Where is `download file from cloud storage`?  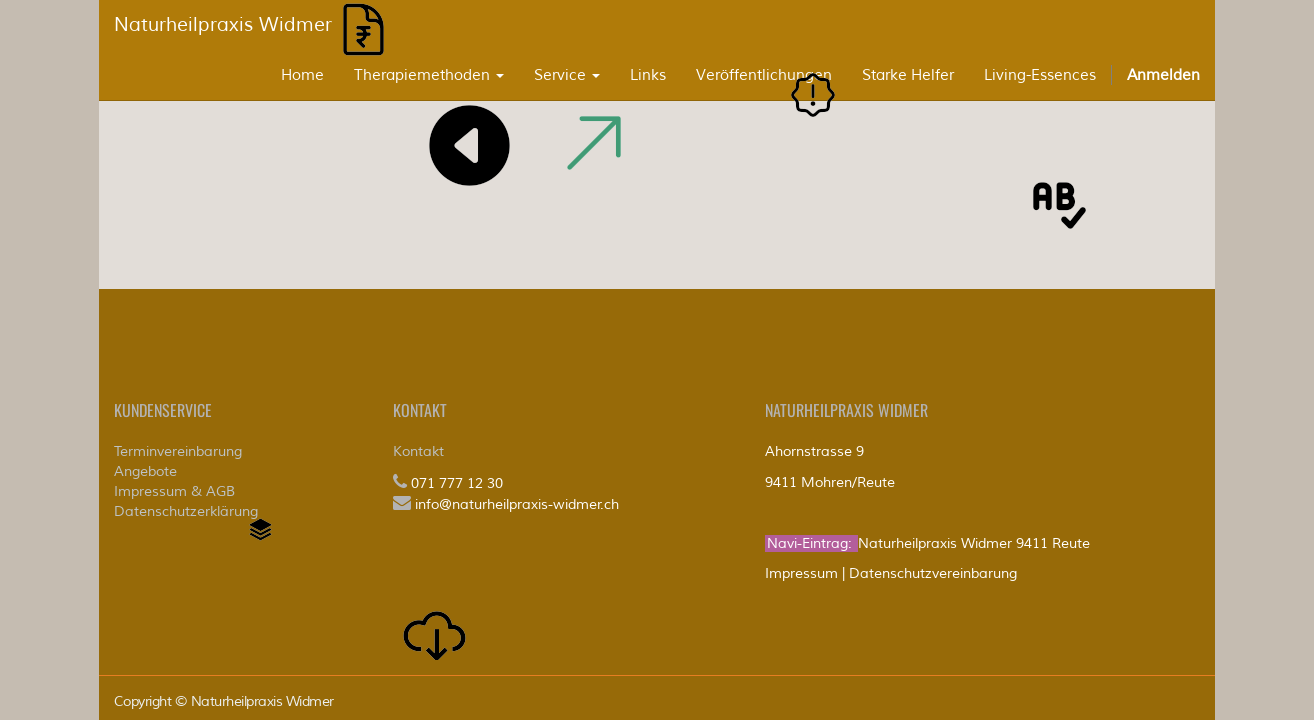 download file from cloud storage is located at coordinates (434, 633).